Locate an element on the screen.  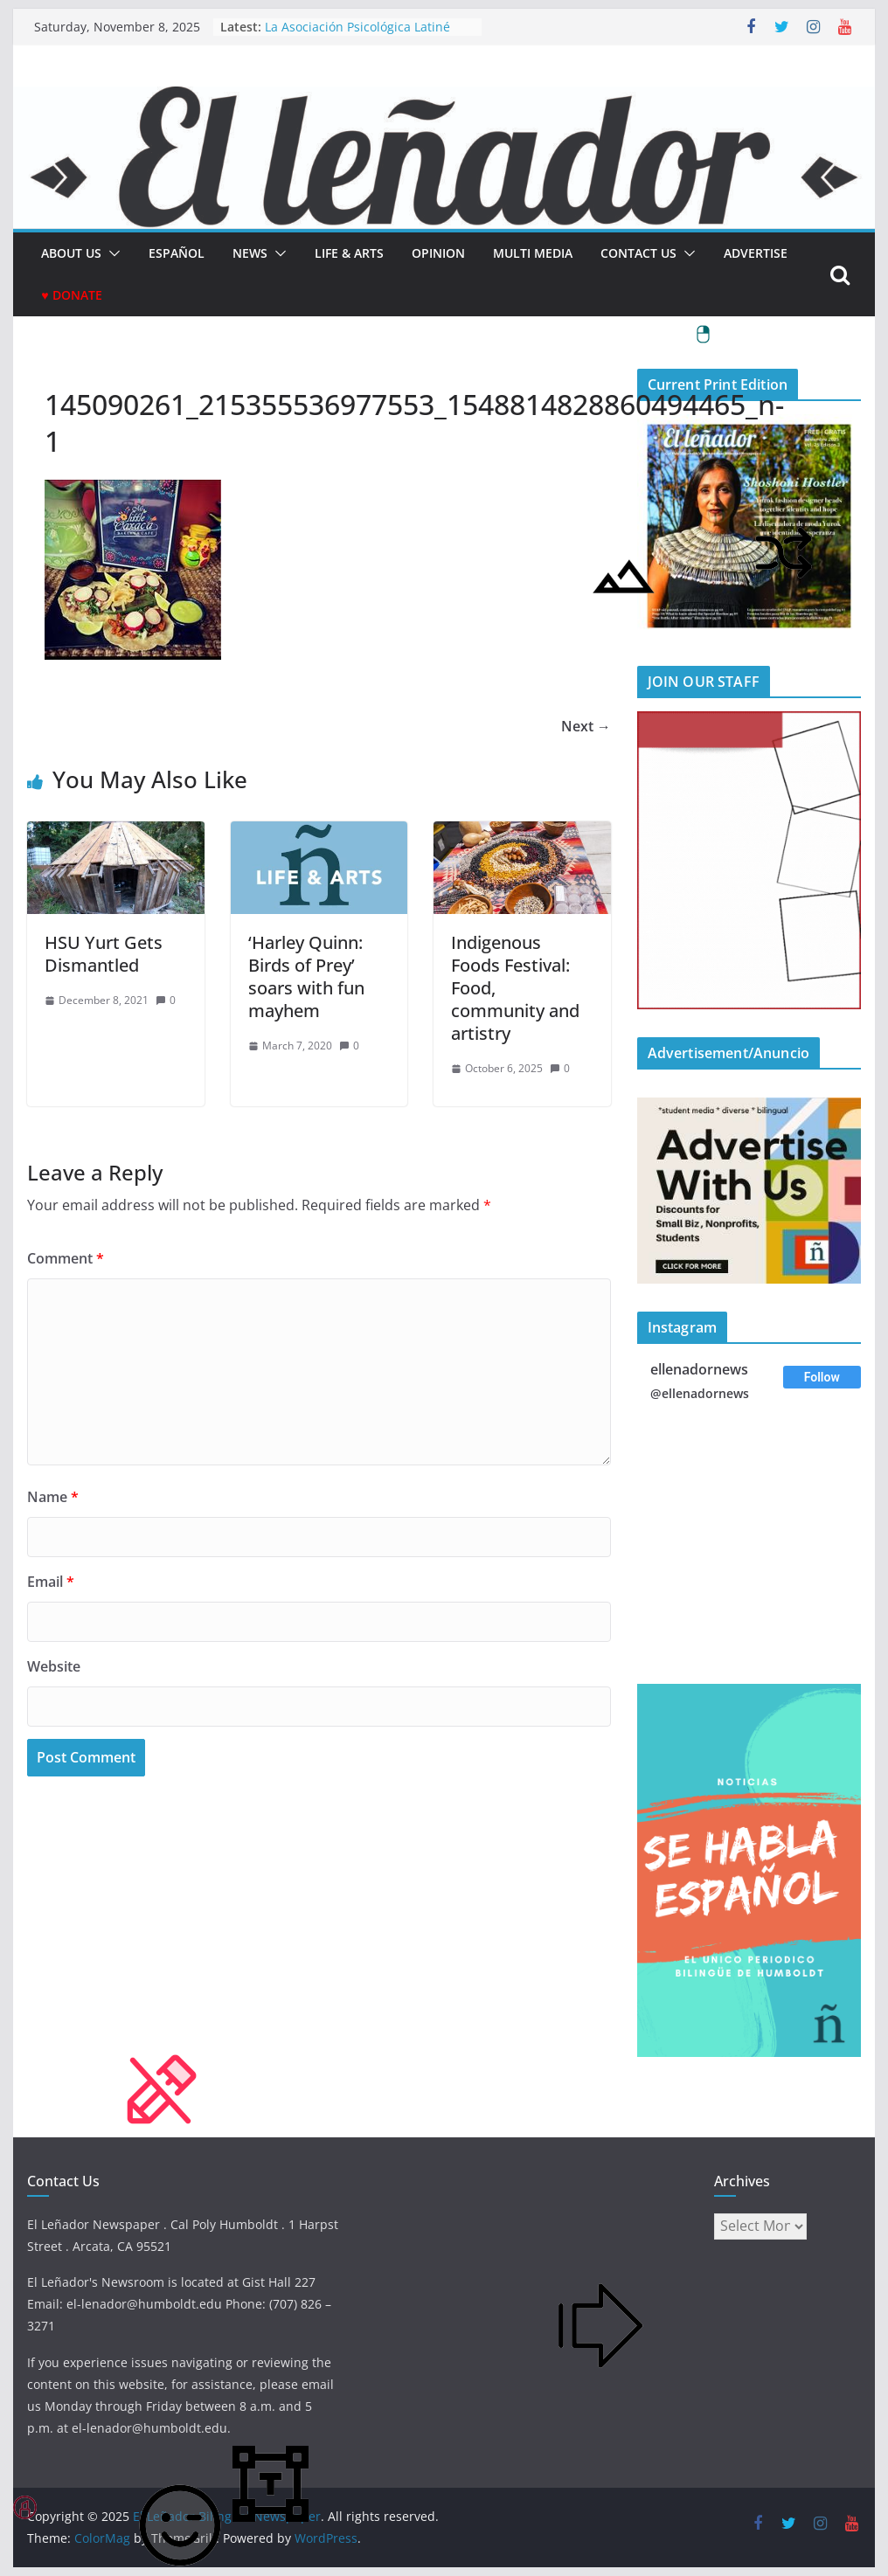
shuffle or randomize playback order is located at coordinates (783, 552).